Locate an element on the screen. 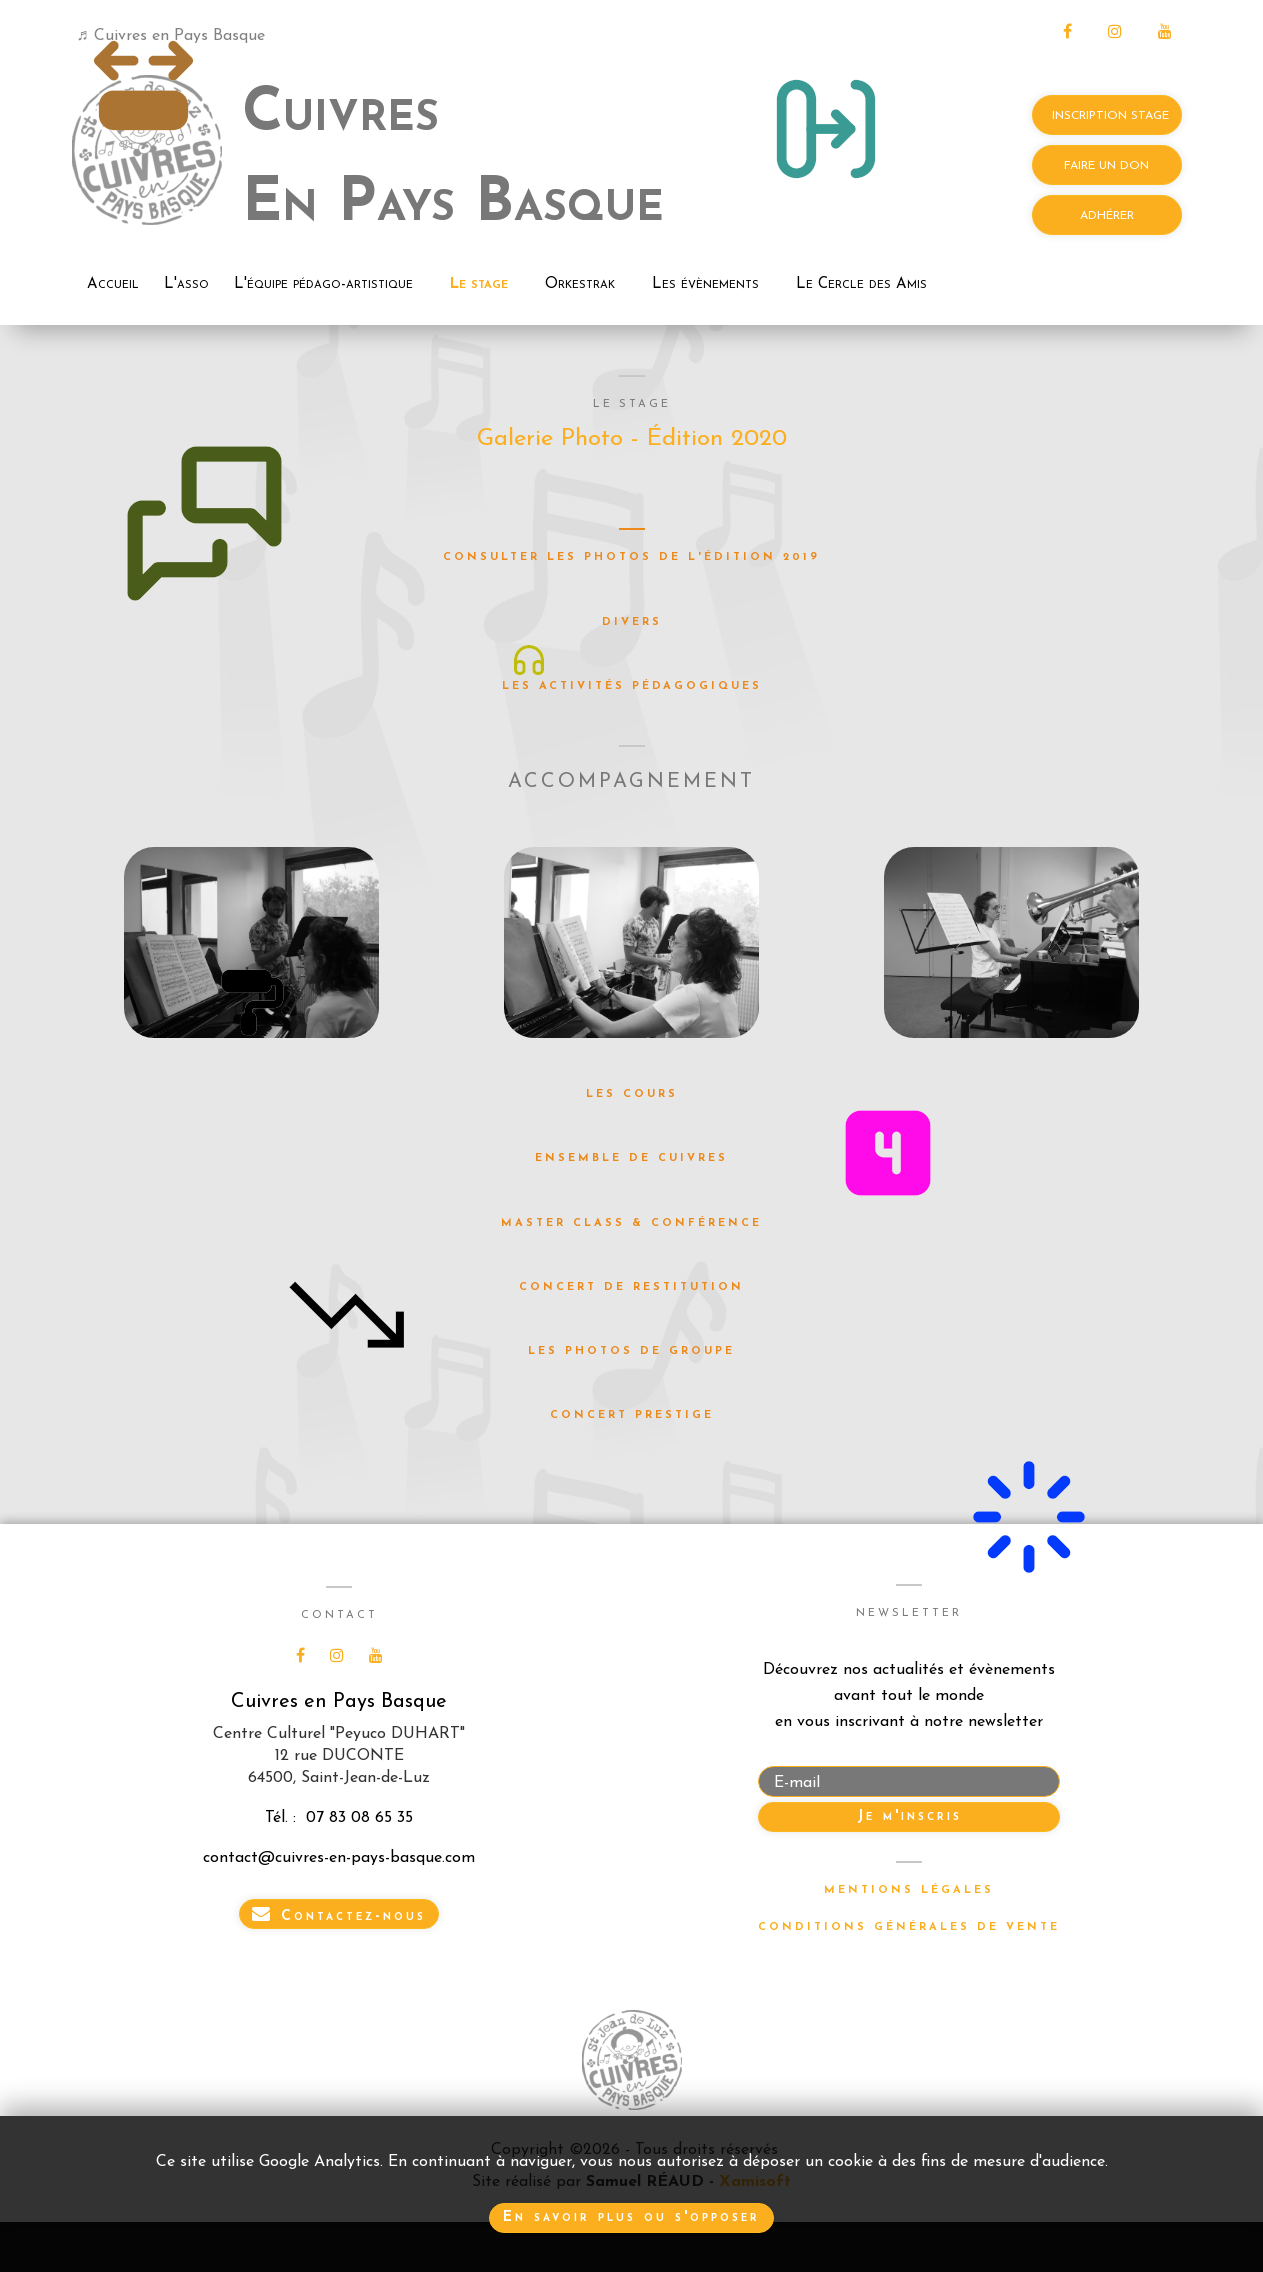 This screenshot has height=2272, width=1263. auto-fit content to container width is located at coordinates (143, 85).